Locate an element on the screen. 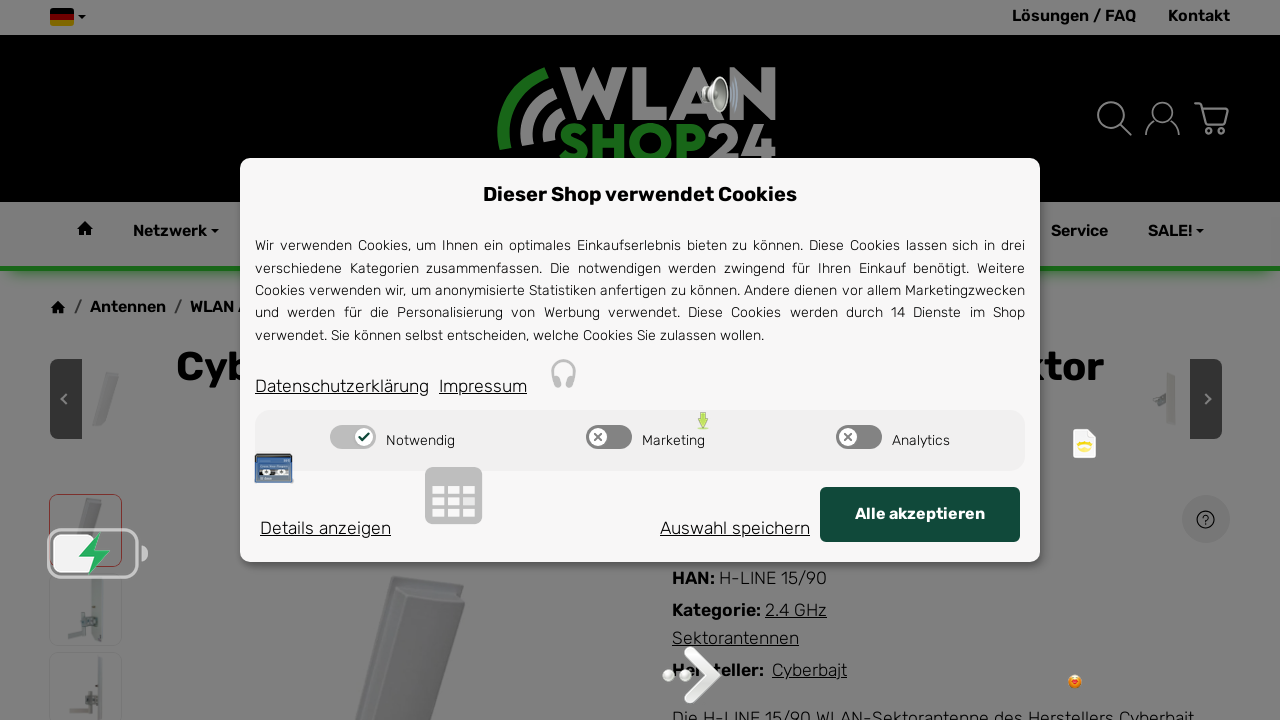 This screenshot has height=720, width=1280. indicates a calendar file type is located at coordinates (455, 497).